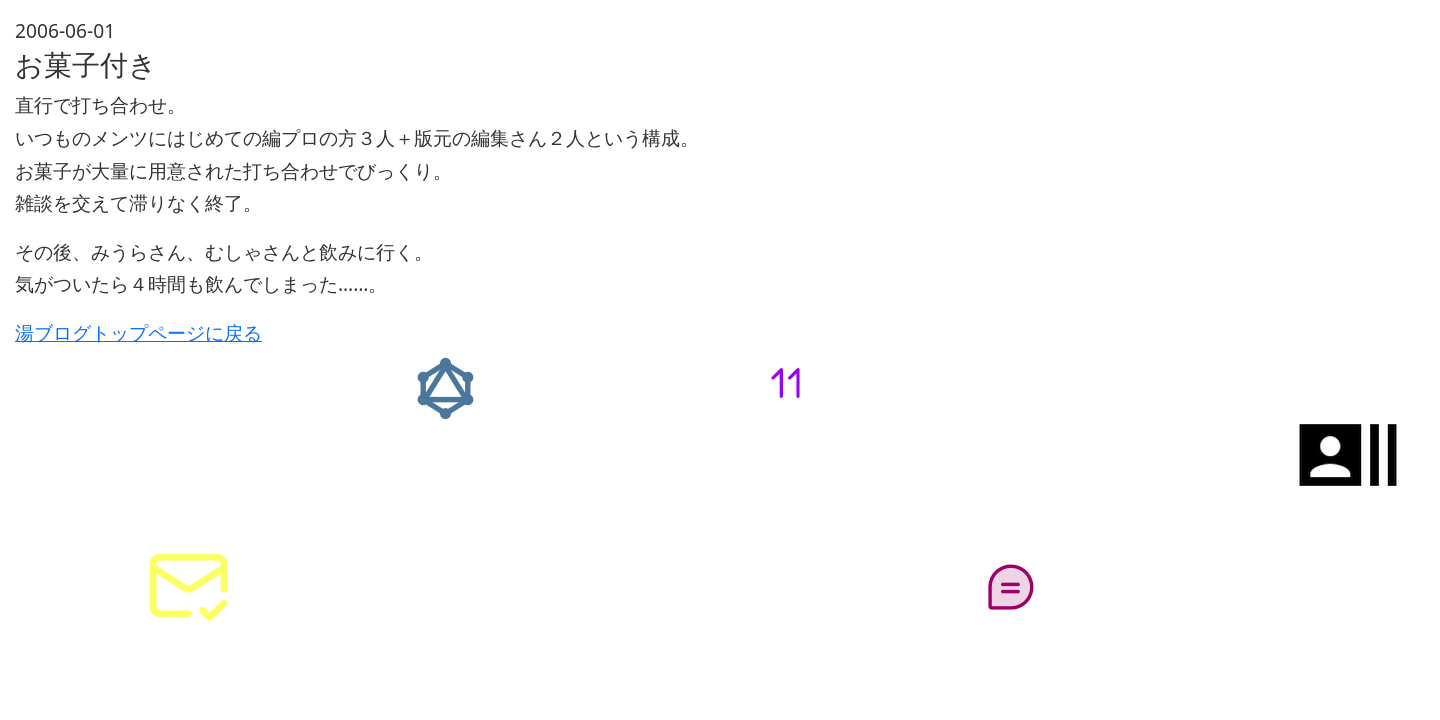 The height and width of the screenshot is (720, 1440). I want to click on open chat or messaging, so click(1010, 588).